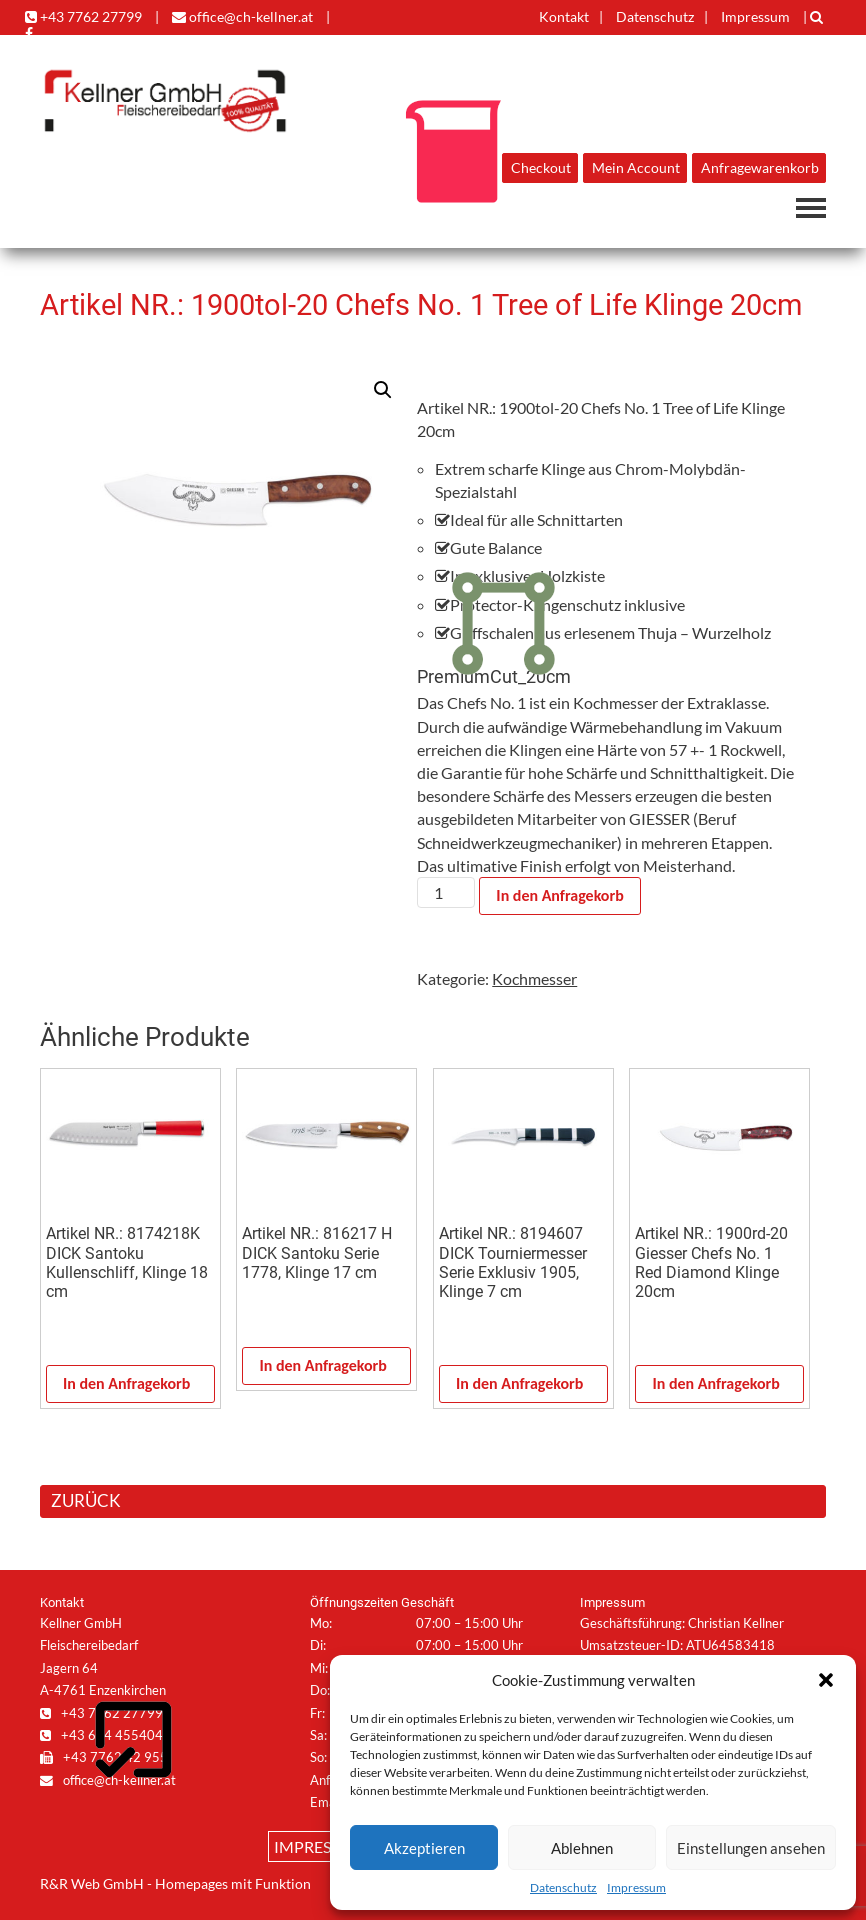 This screenshot has width=866, height=1920. Describe the element at coordinates (133, 1739) in the screenshot. I see `mark task as complete` at that location.